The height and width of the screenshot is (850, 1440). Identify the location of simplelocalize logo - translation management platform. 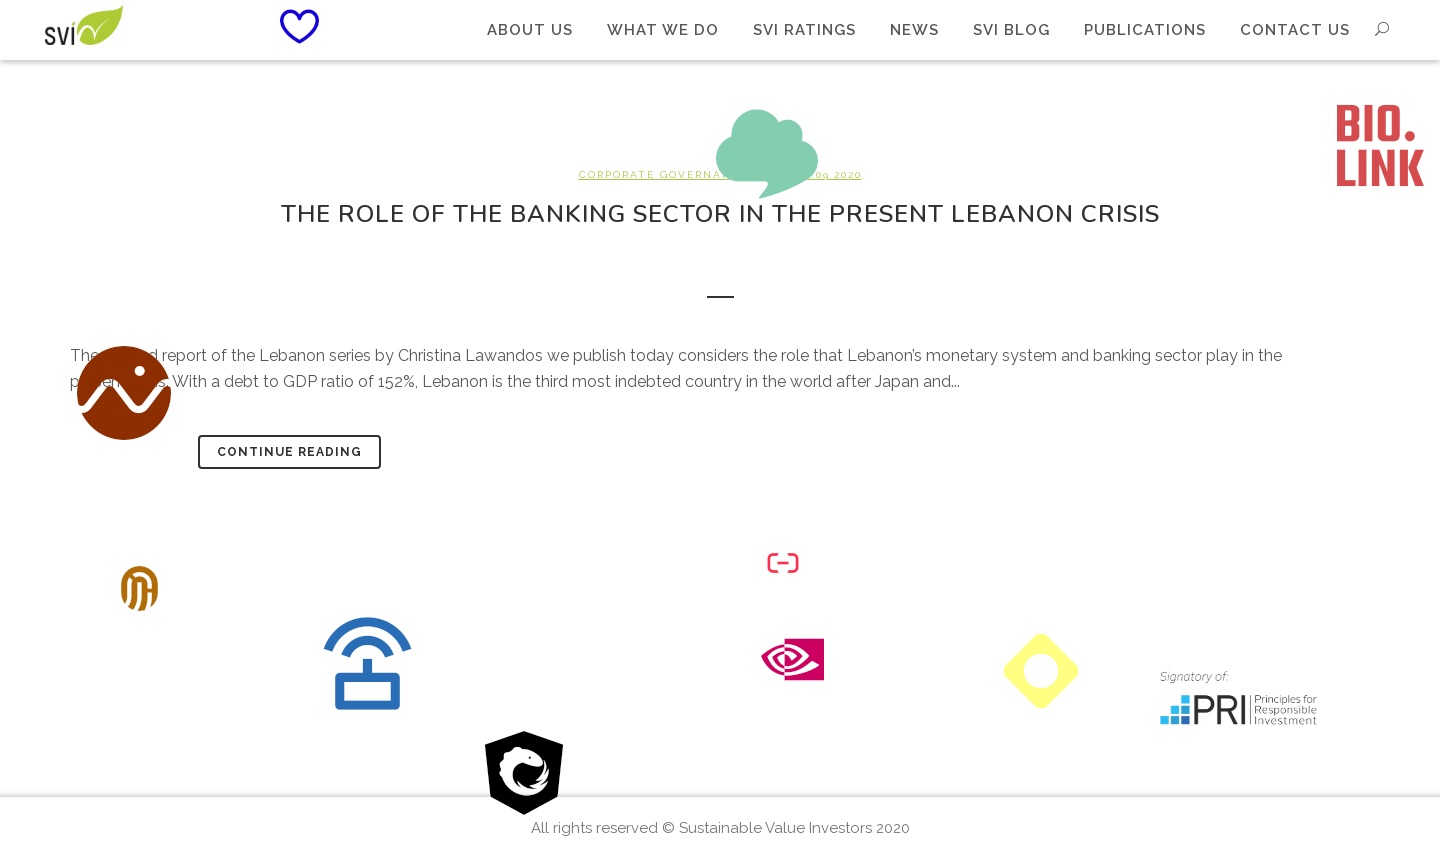
(767, 154).